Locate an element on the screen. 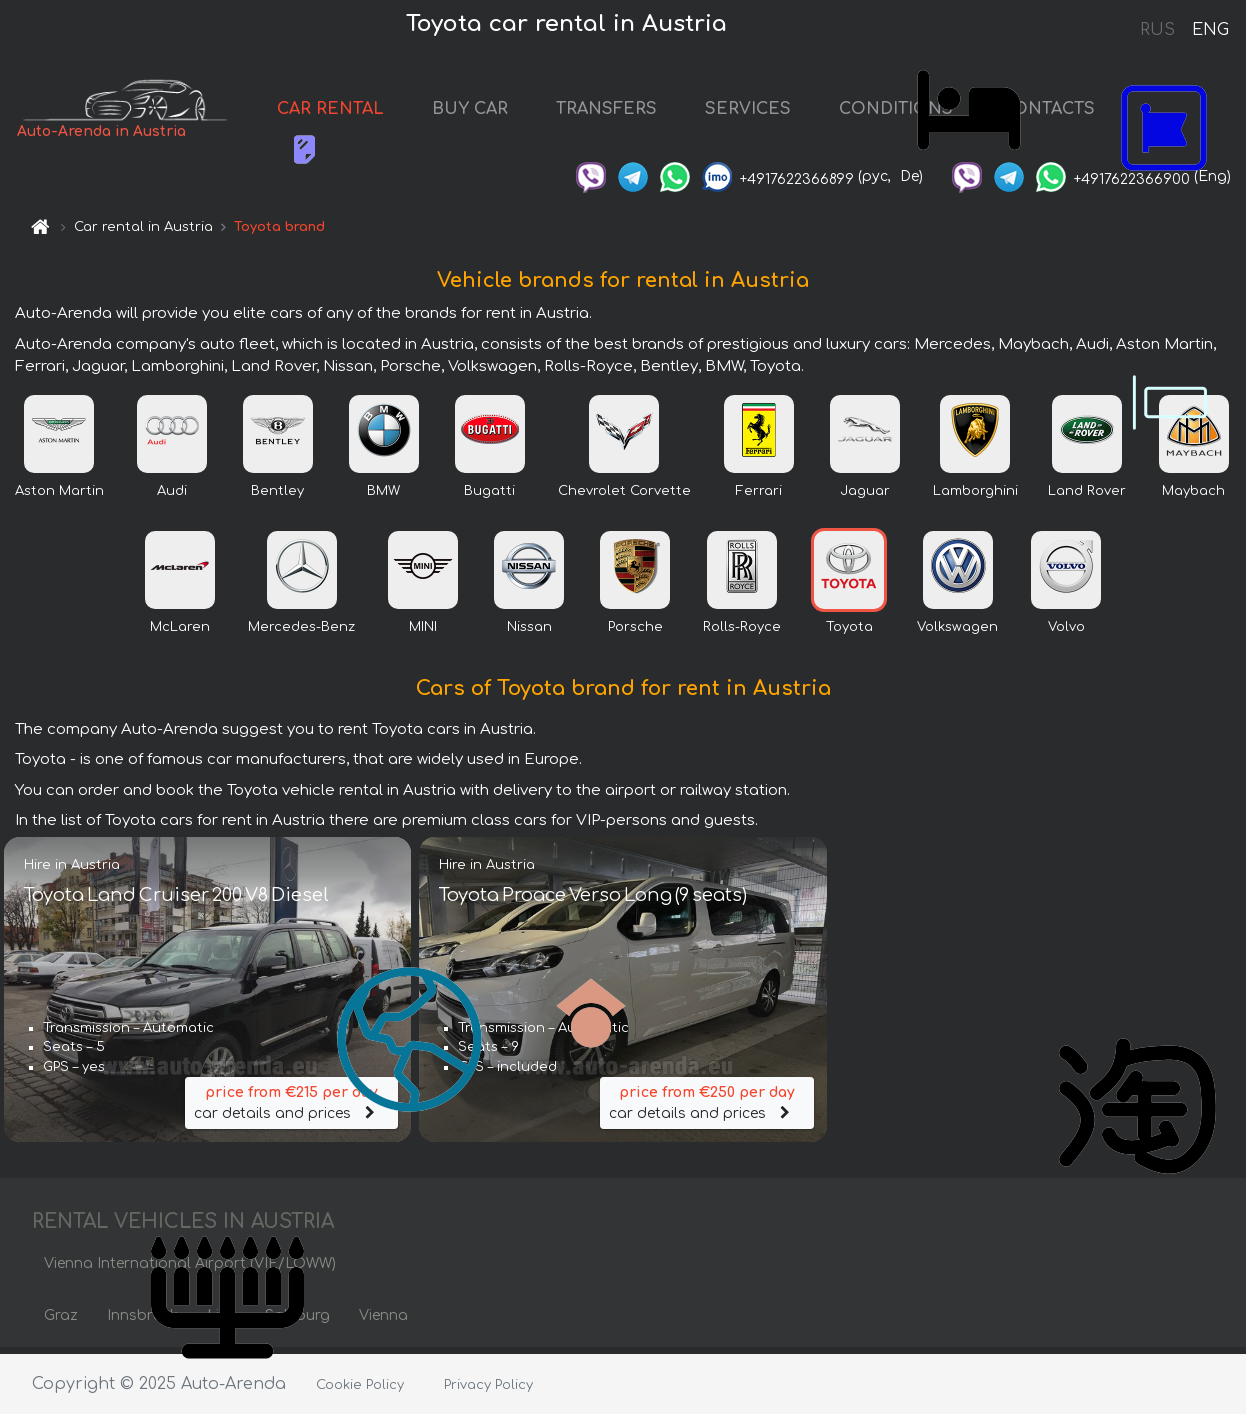 The image size is (1246, 1414). find nearby hotels or accommodations is located at coordinates (969, 110).